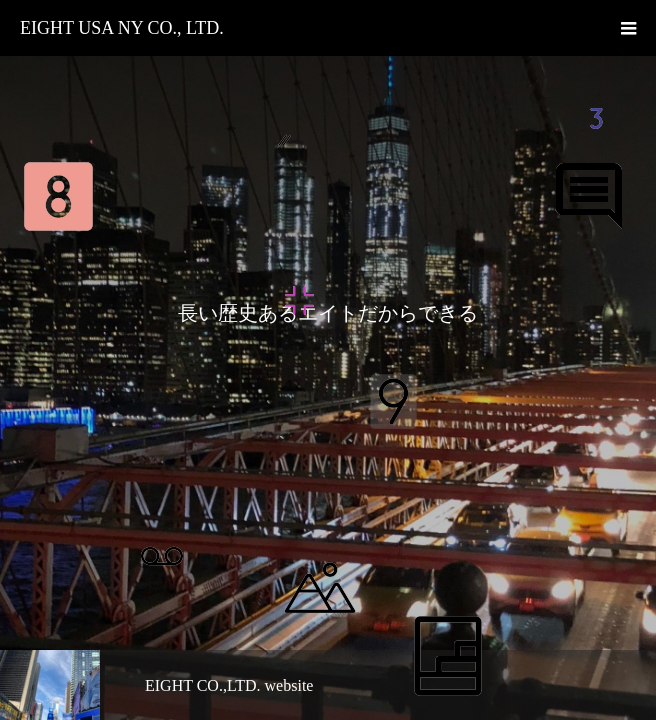 This screenshot has width=656, height=720. I want to click on access stairs or stairway directions, so click(448, 656).